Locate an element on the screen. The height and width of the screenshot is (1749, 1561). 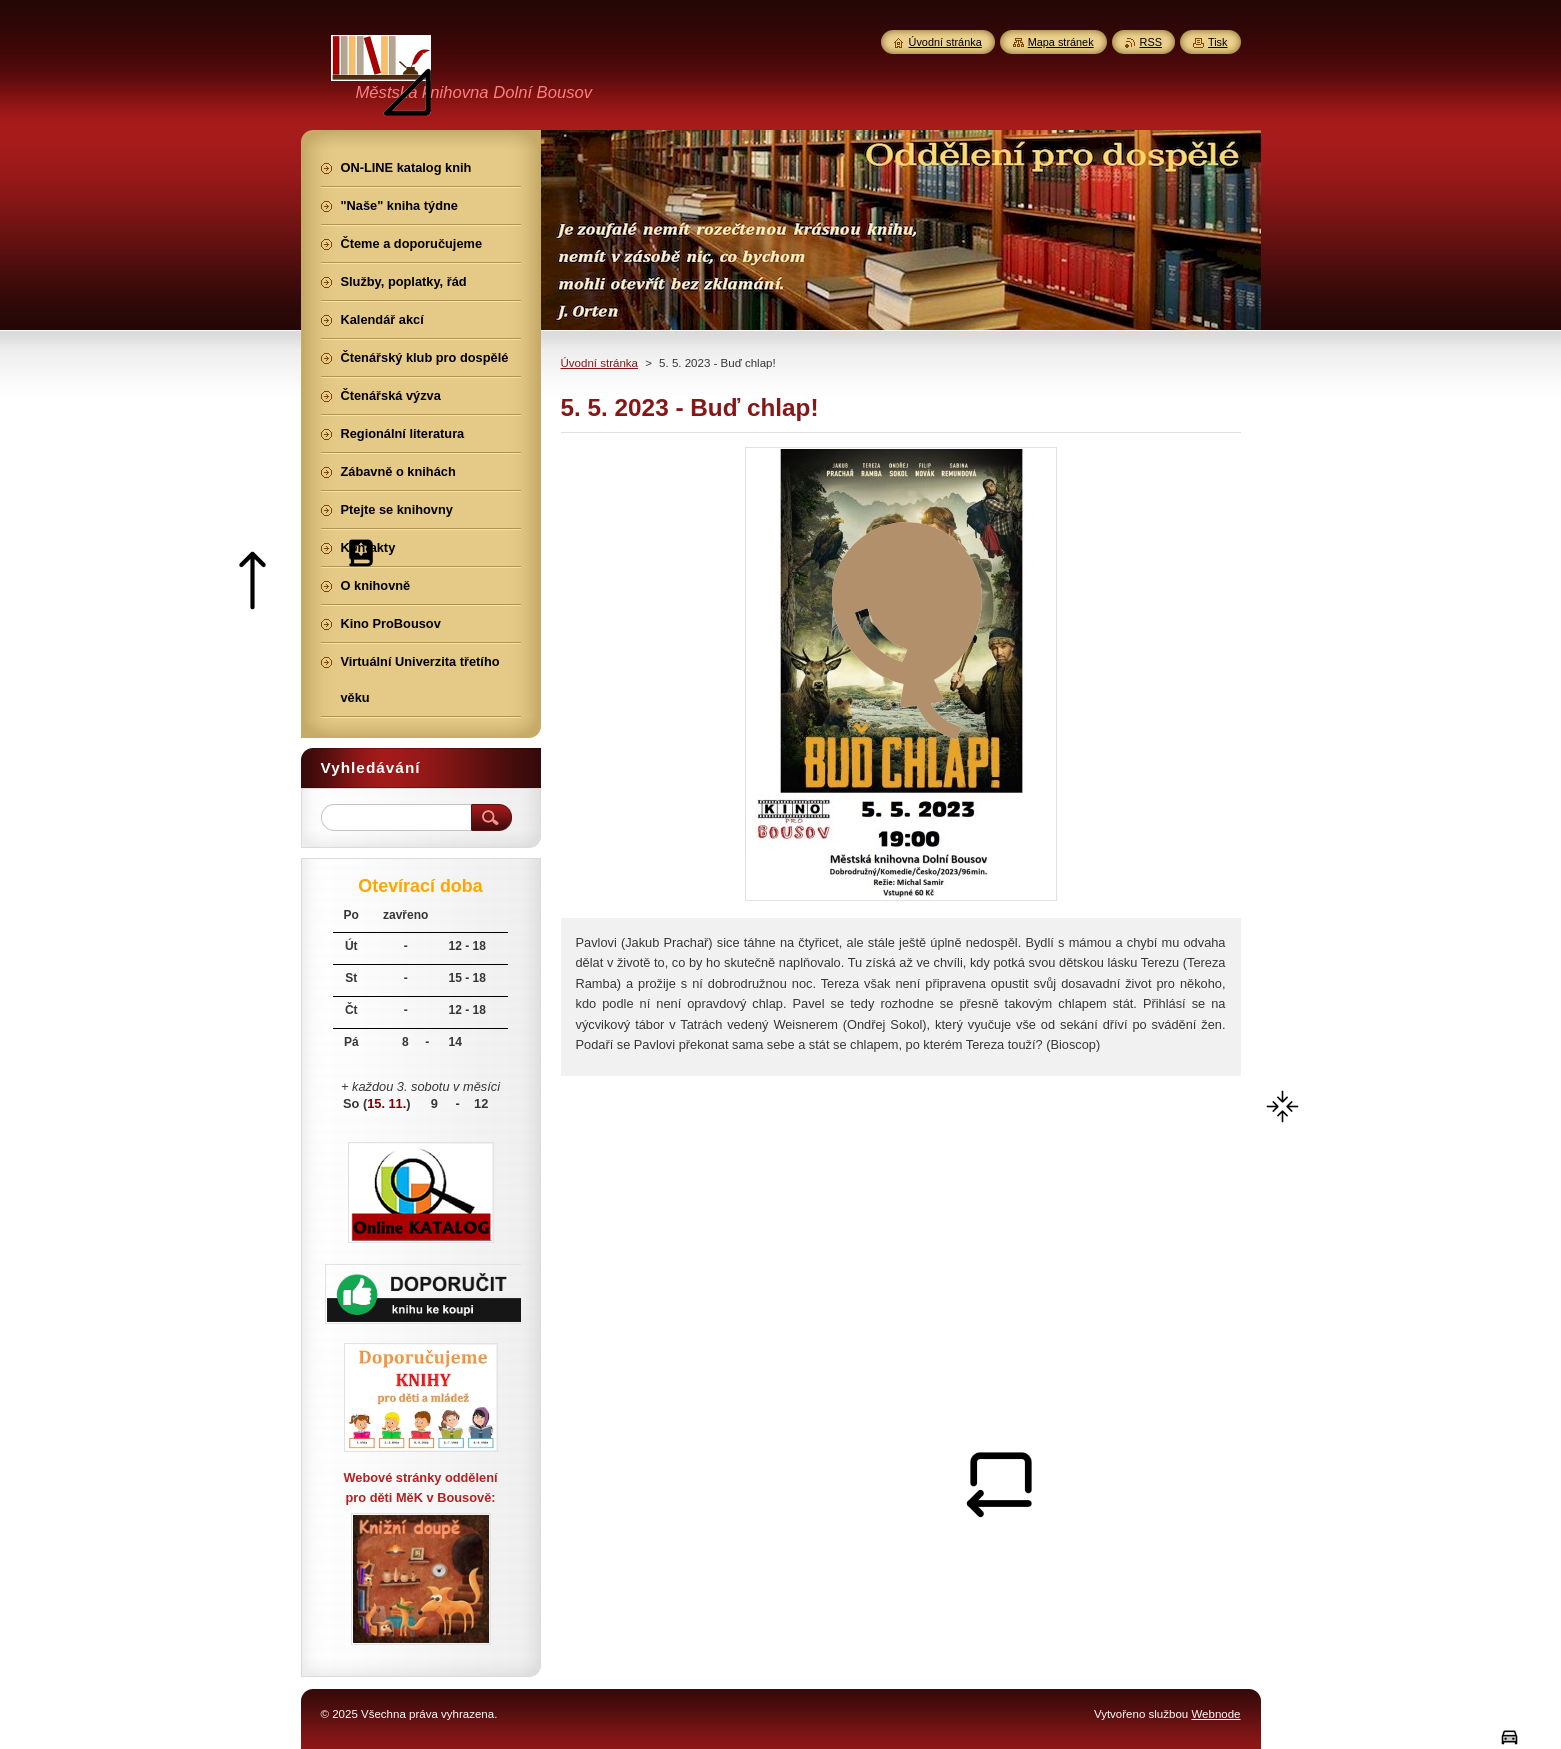
auto-fit content to the left edge is located at coordinates (1001, 1483).